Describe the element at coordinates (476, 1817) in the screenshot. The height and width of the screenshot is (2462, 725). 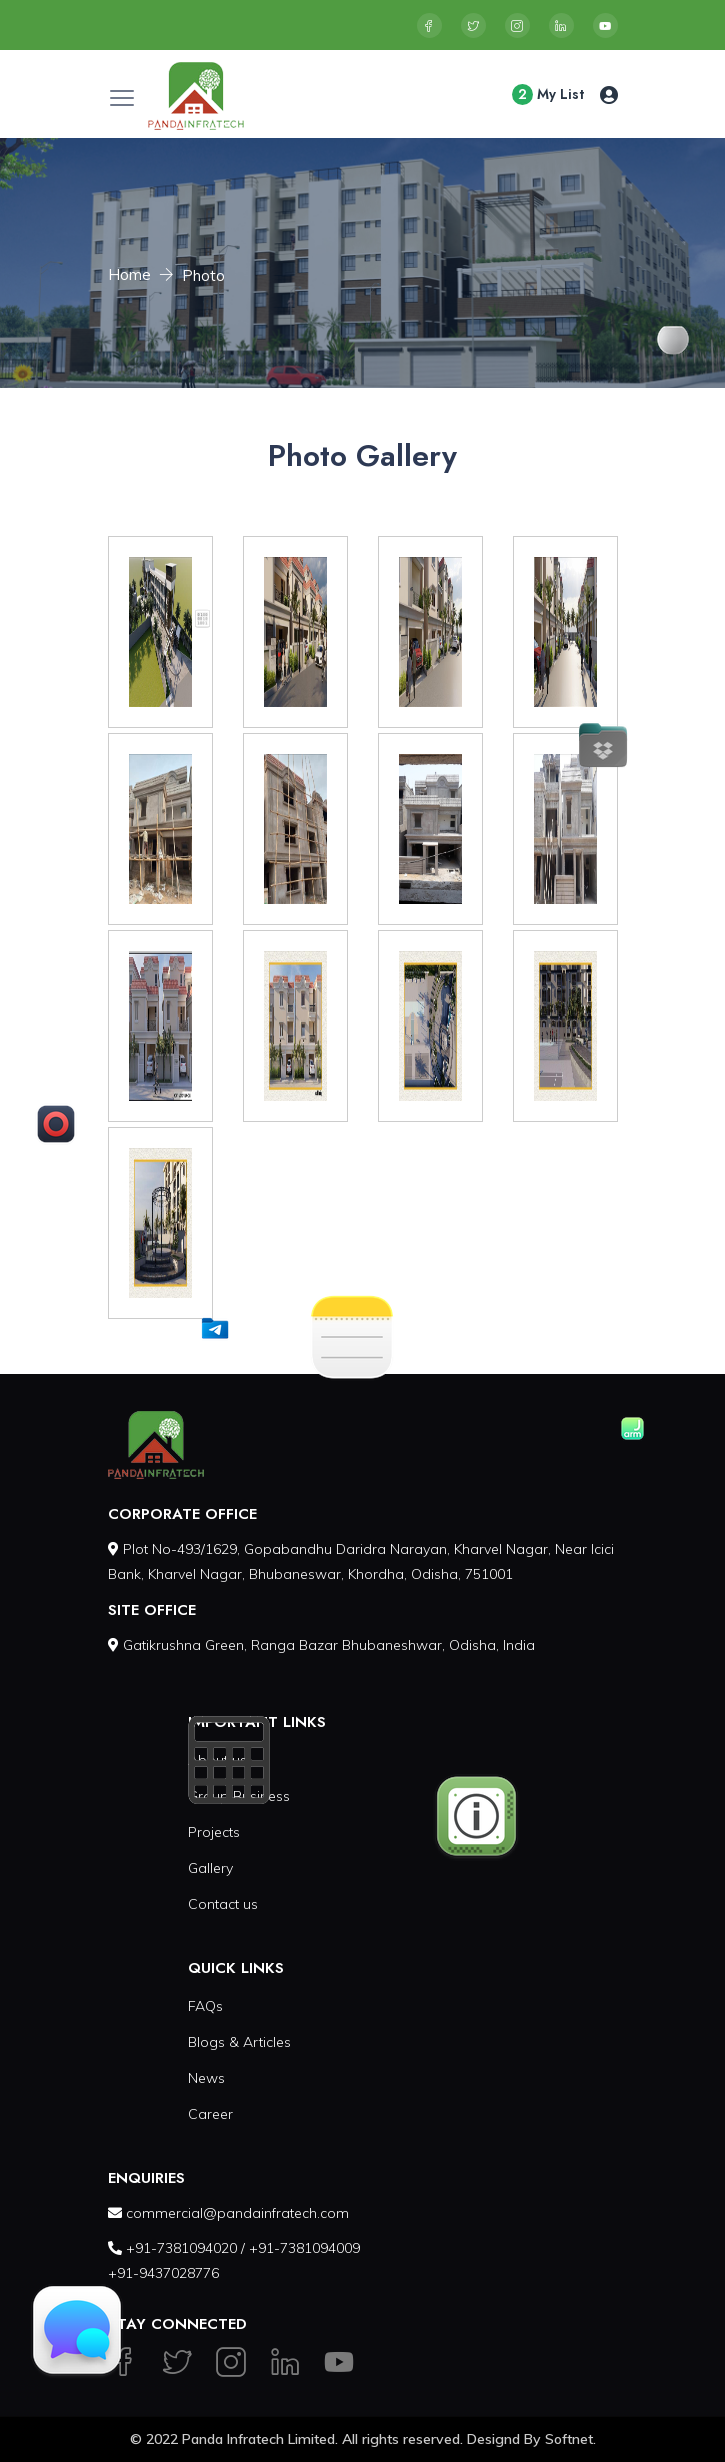
I see `view hardware information and system specs` at that location.